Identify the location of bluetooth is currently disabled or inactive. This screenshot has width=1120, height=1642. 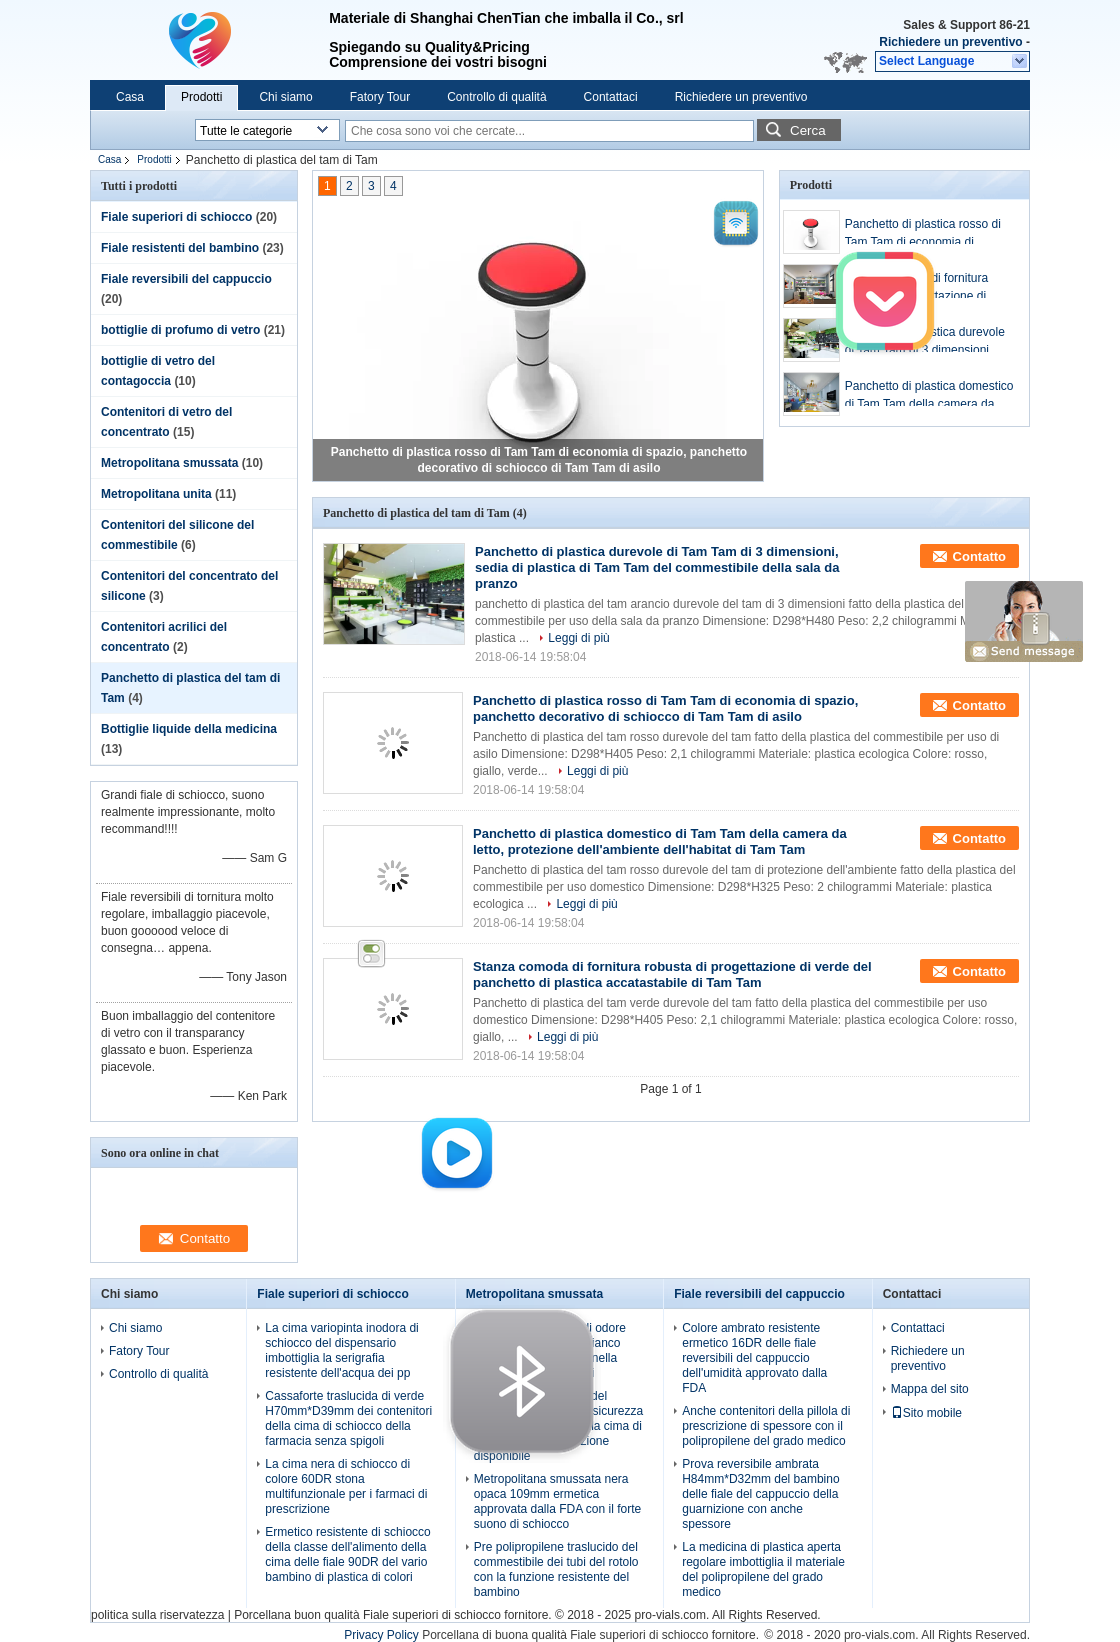
(522, 1384).